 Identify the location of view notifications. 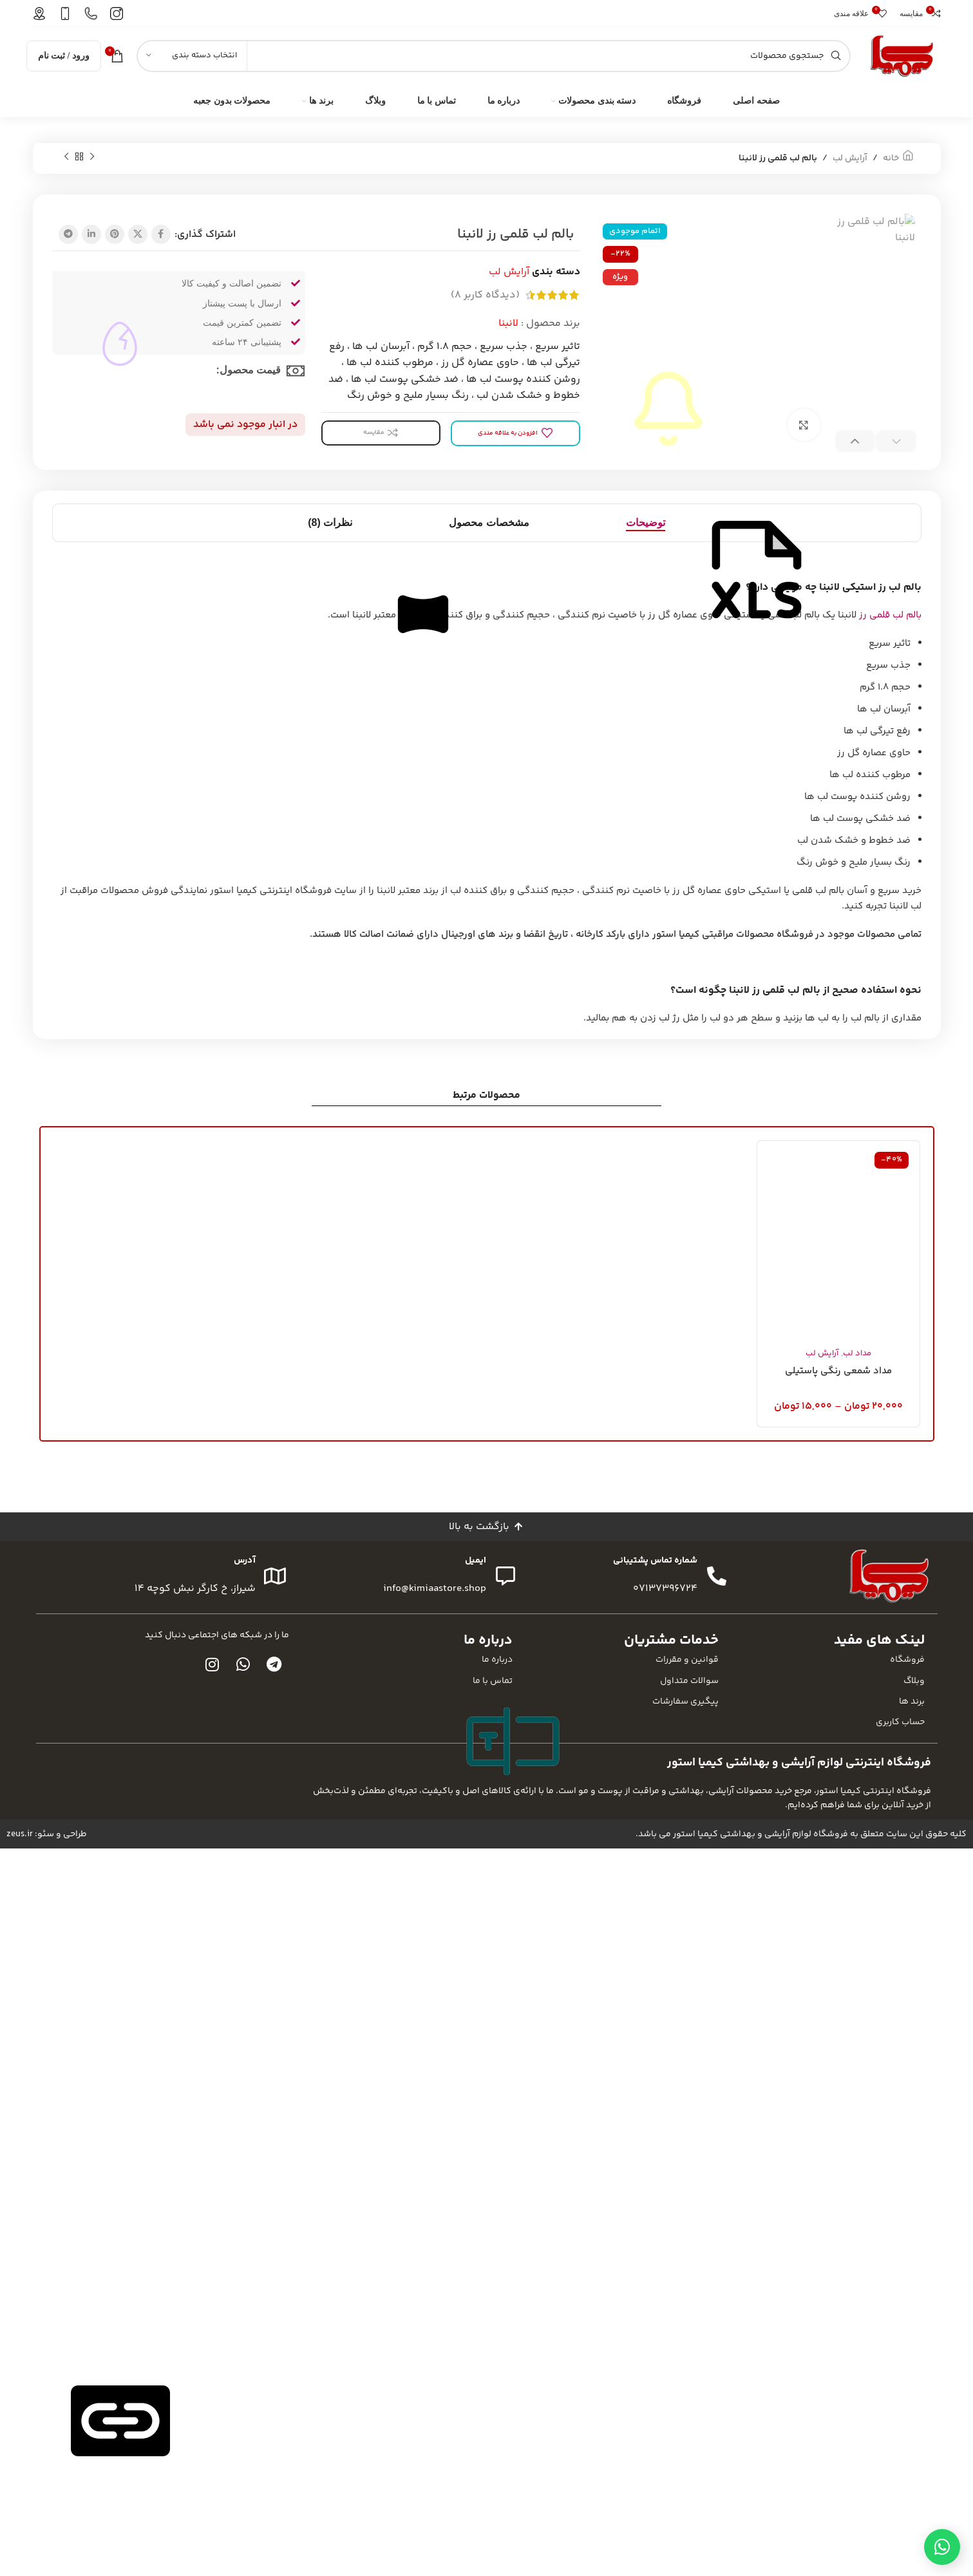
(668, 409).